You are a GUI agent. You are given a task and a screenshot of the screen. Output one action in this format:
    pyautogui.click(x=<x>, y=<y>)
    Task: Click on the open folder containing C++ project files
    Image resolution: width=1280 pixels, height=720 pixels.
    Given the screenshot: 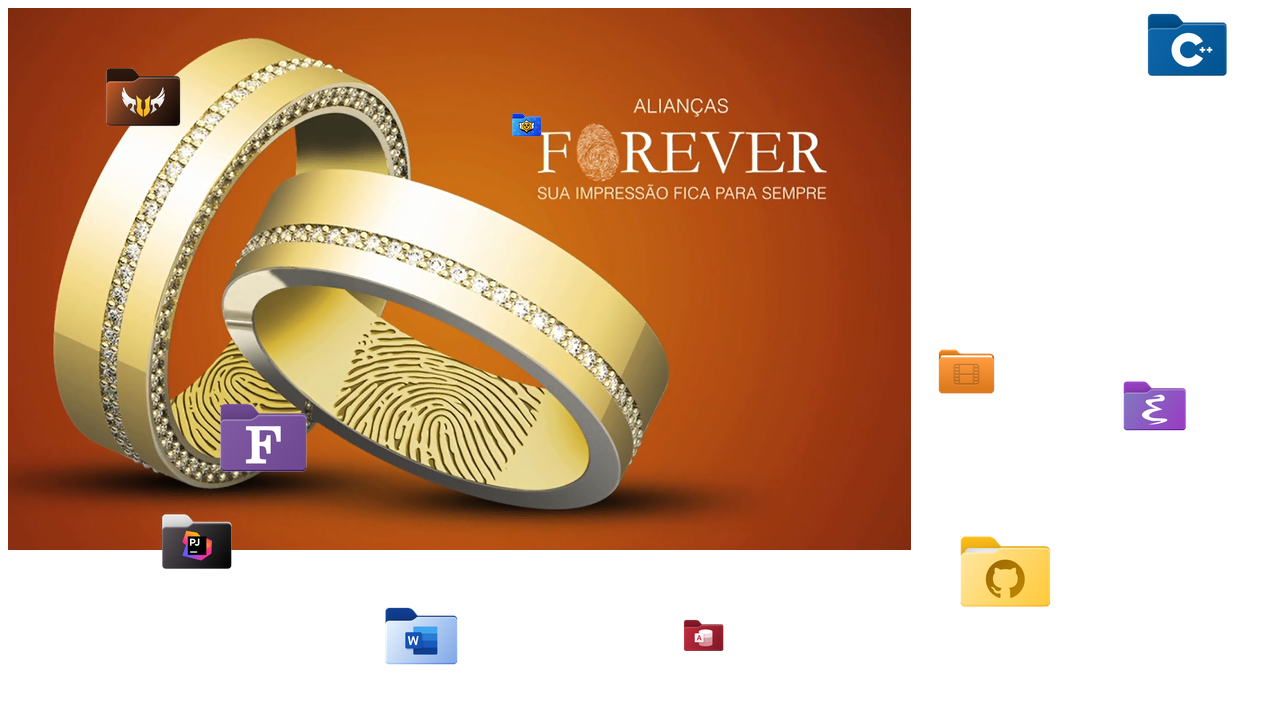 What is the action you would take?
    pyautogui.click(x=1187, y=47)
    